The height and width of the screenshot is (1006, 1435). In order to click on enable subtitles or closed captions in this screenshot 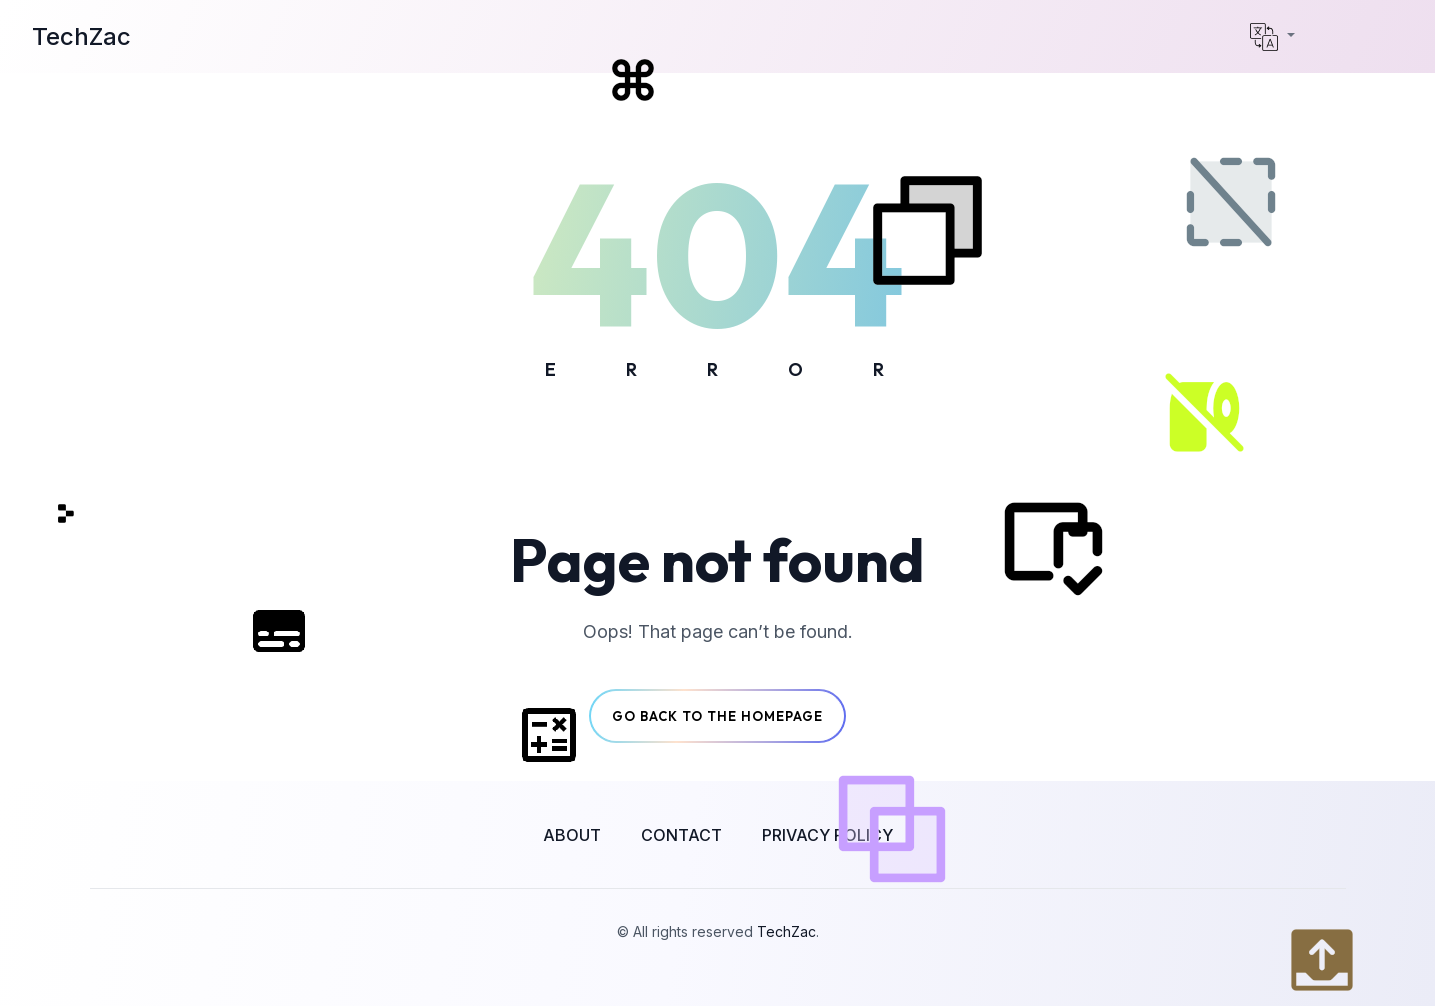, I will do `click(279, 631)`.